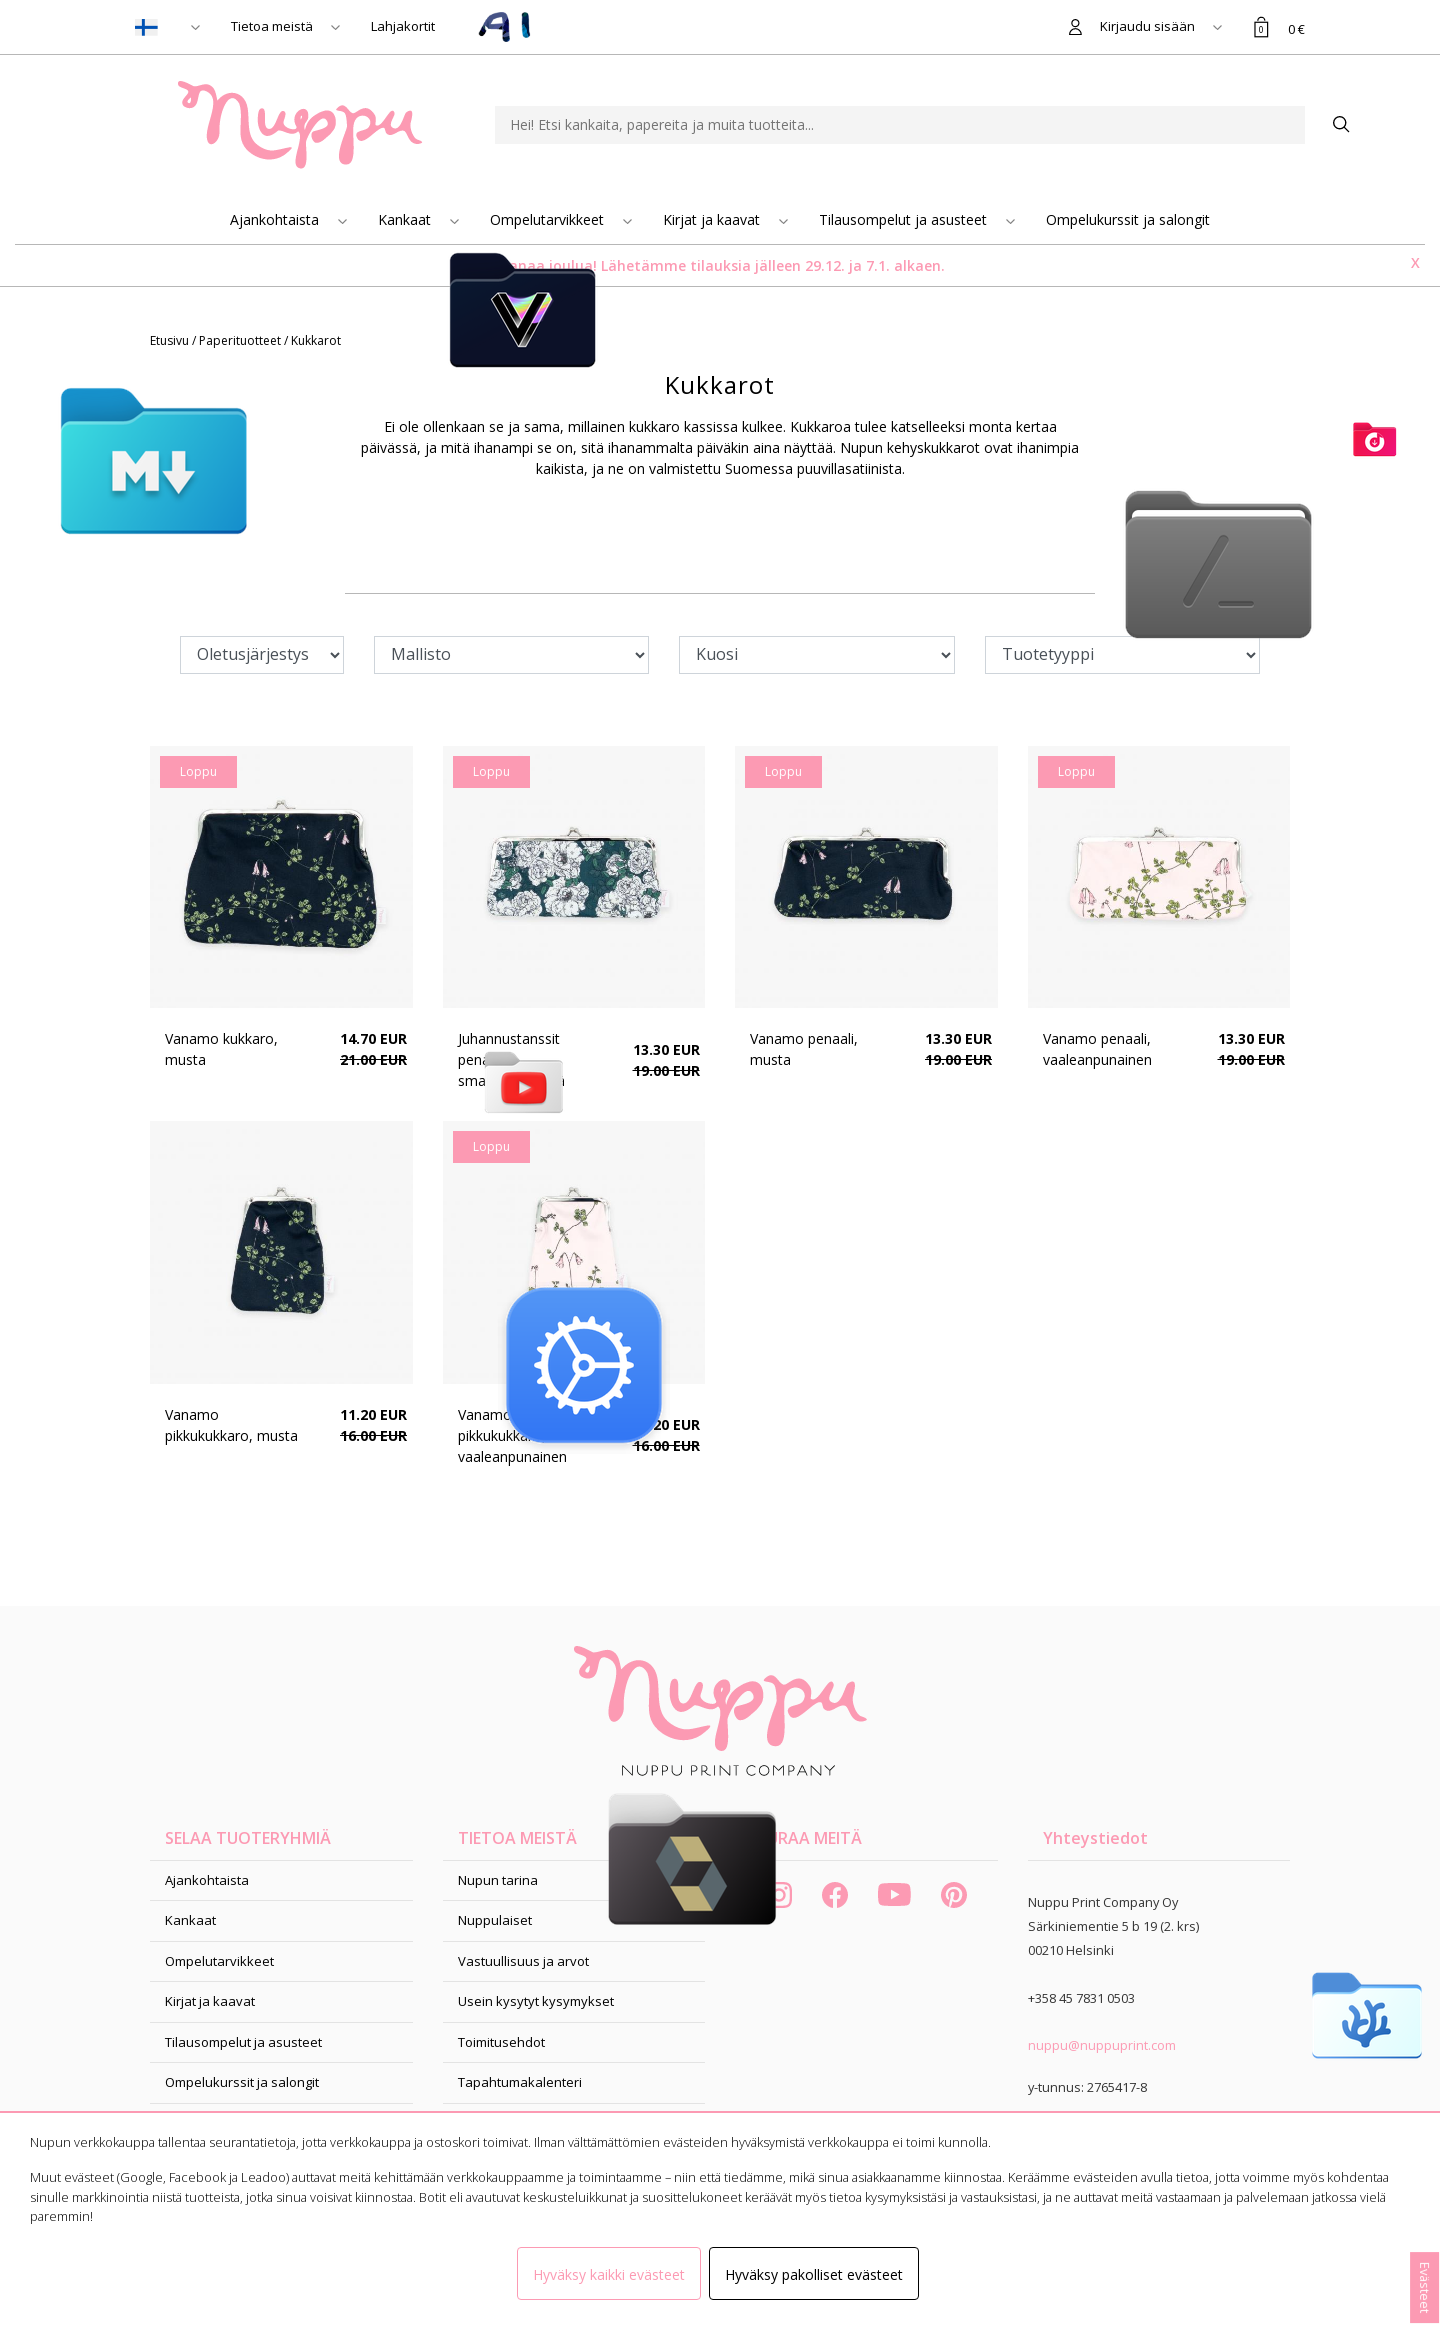 Image resolution: width=1440 pixels, height=2325 pixels. I want to click on folder containing markdown files, so click(153, 466).